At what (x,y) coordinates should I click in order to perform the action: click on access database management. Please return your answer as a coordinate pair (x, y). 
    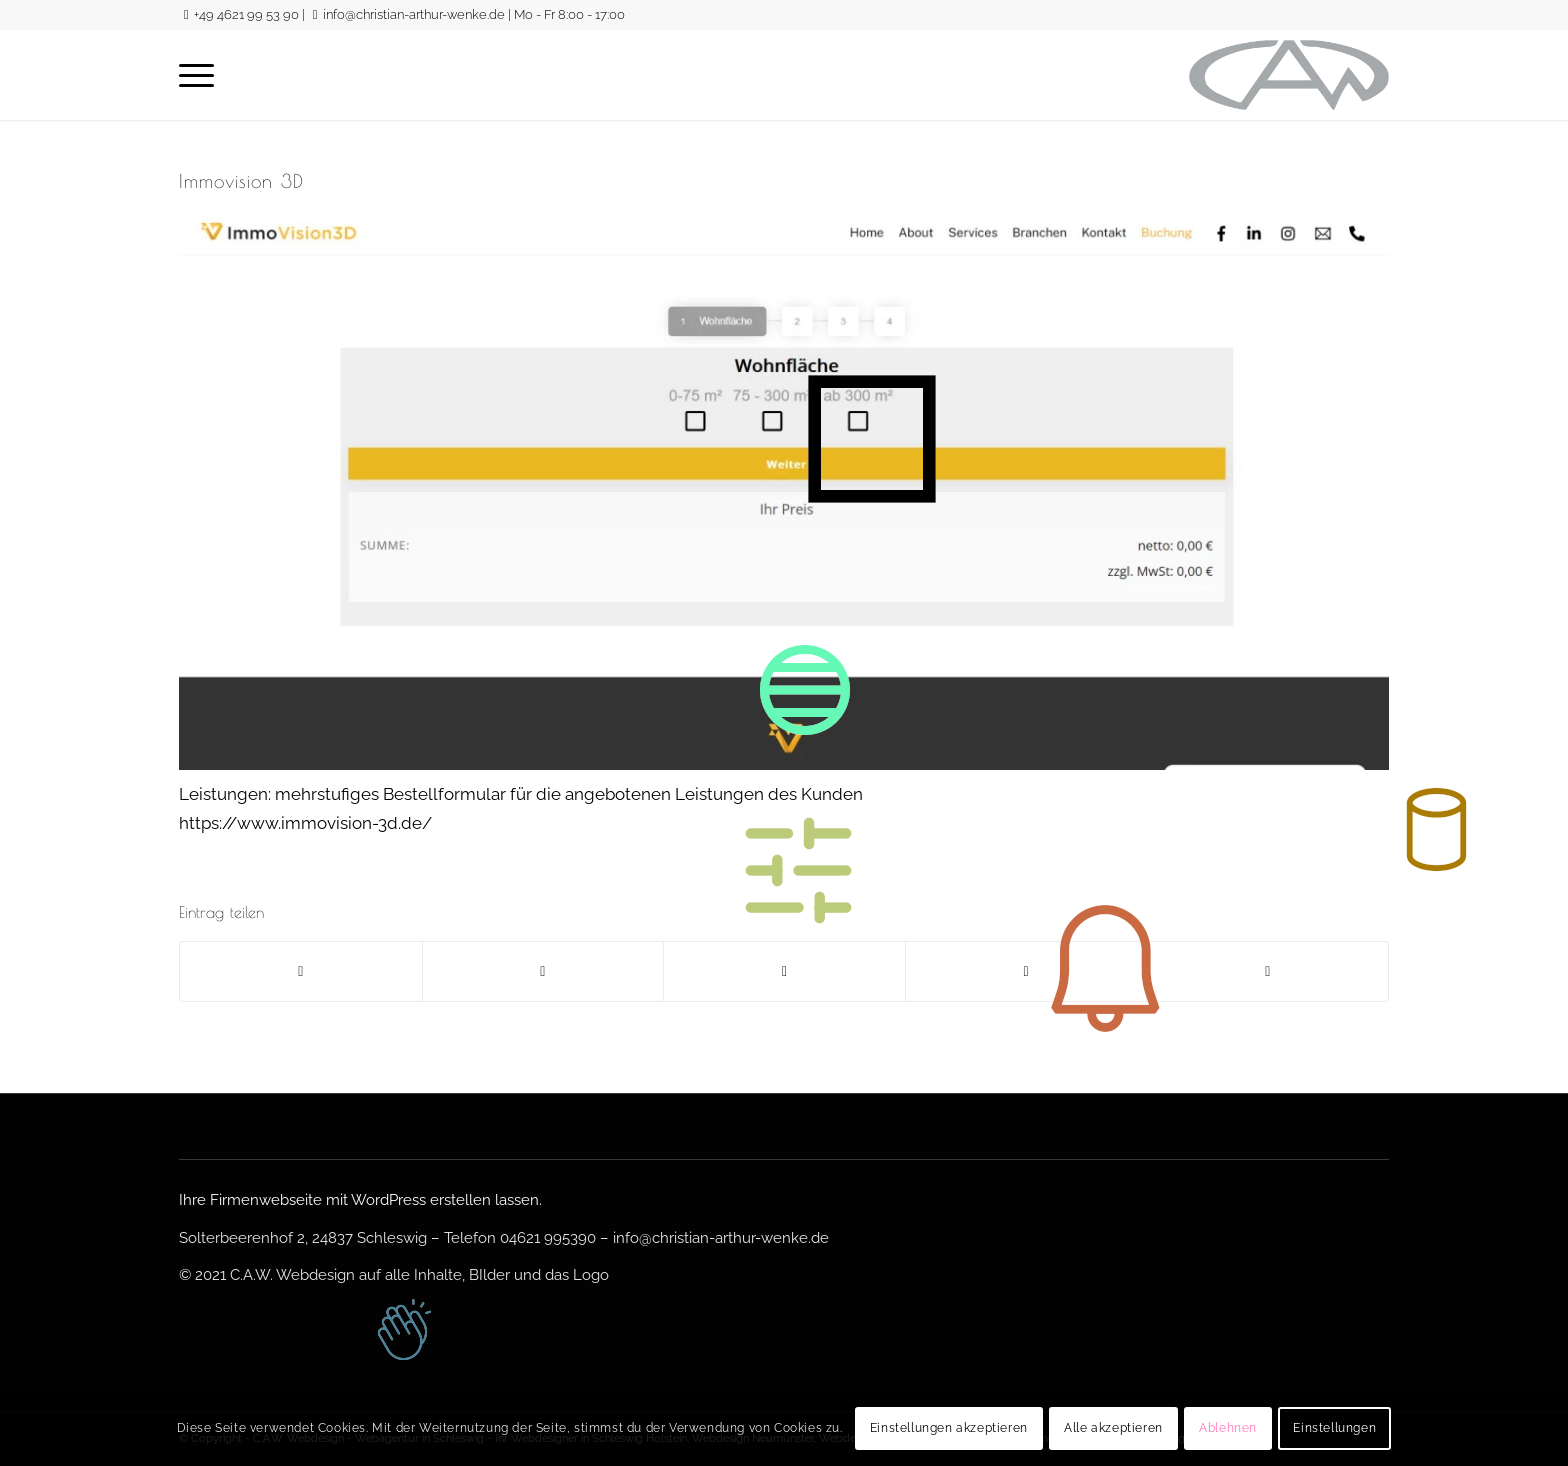
    Looking at the image, I should click on (1436, 829).